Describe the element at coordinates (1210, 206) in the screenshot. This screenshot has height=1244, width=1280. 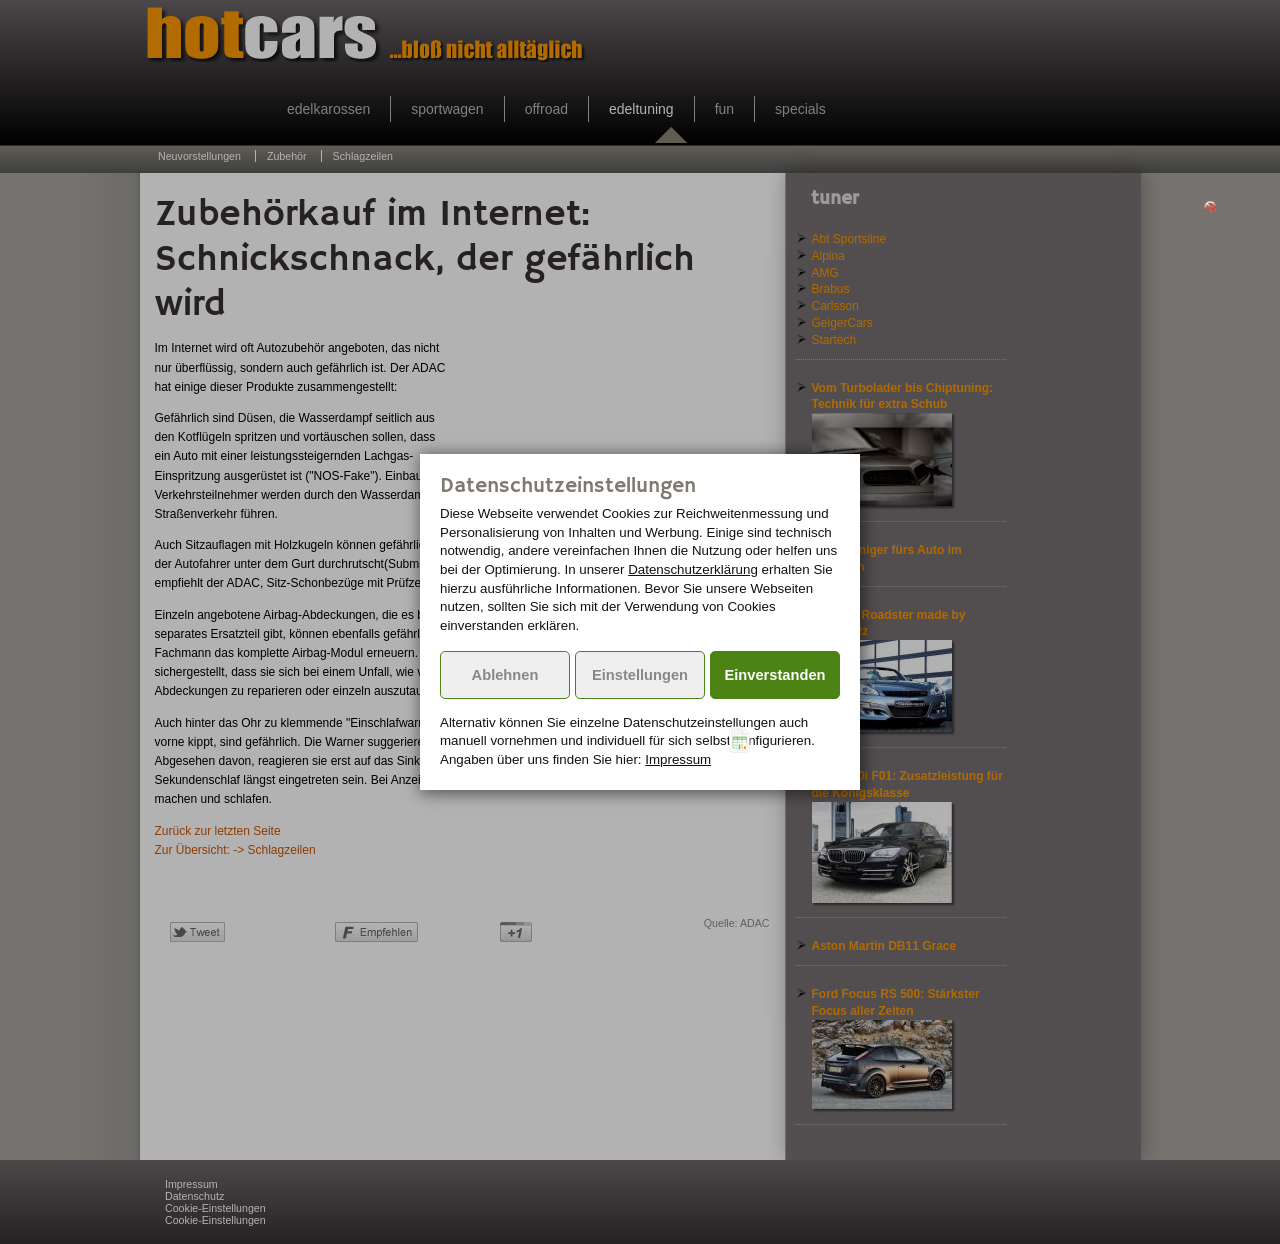
I see `delete selected item` at that location.